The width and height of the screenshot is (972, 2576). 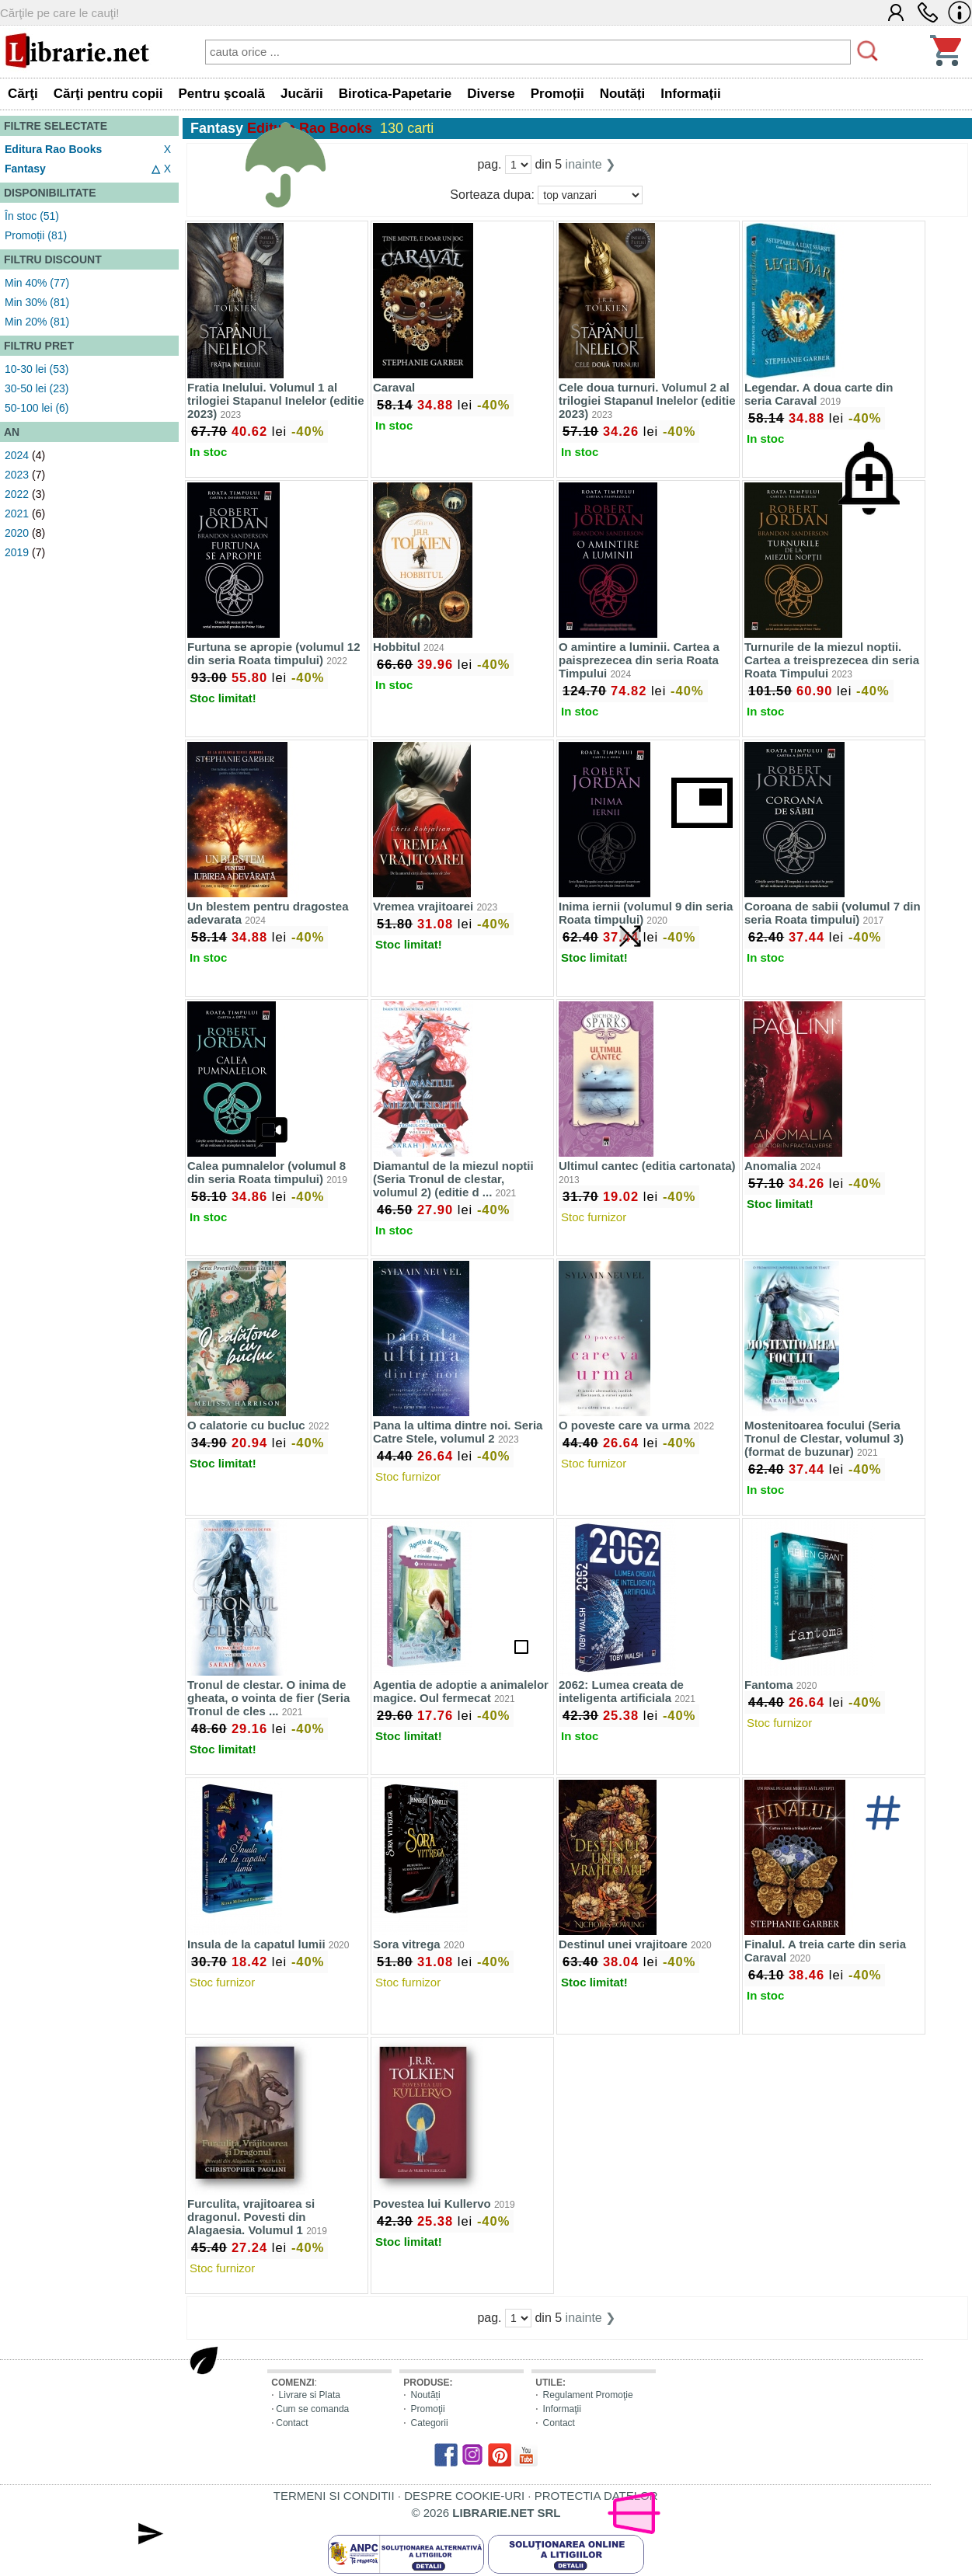 What do you see at coordinates (271, 1133) in the screenshot?
I see `start a video chat` at bounding box center [271, 1133].